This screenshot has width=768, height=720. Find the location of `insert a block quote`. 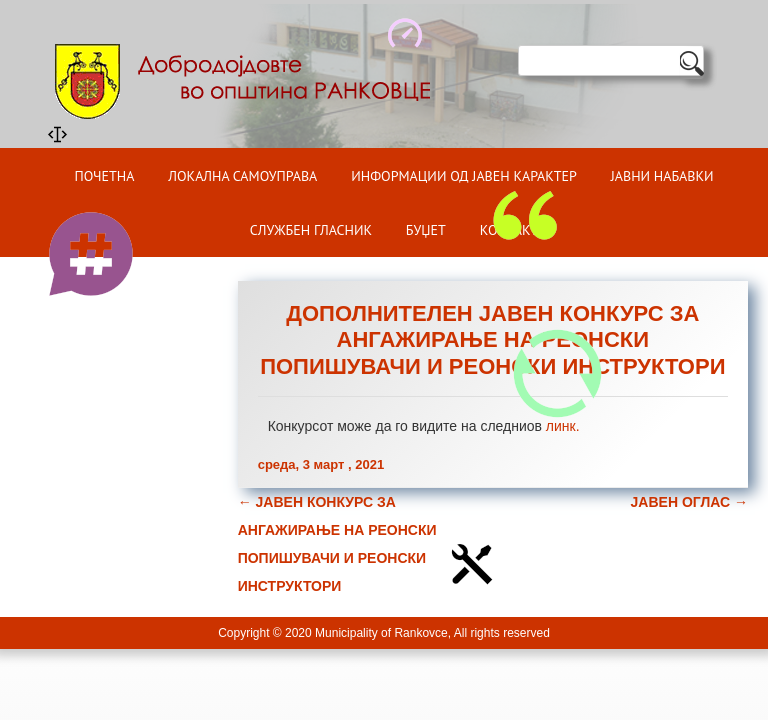

insert a block quote is located at coordinates (525, 216).